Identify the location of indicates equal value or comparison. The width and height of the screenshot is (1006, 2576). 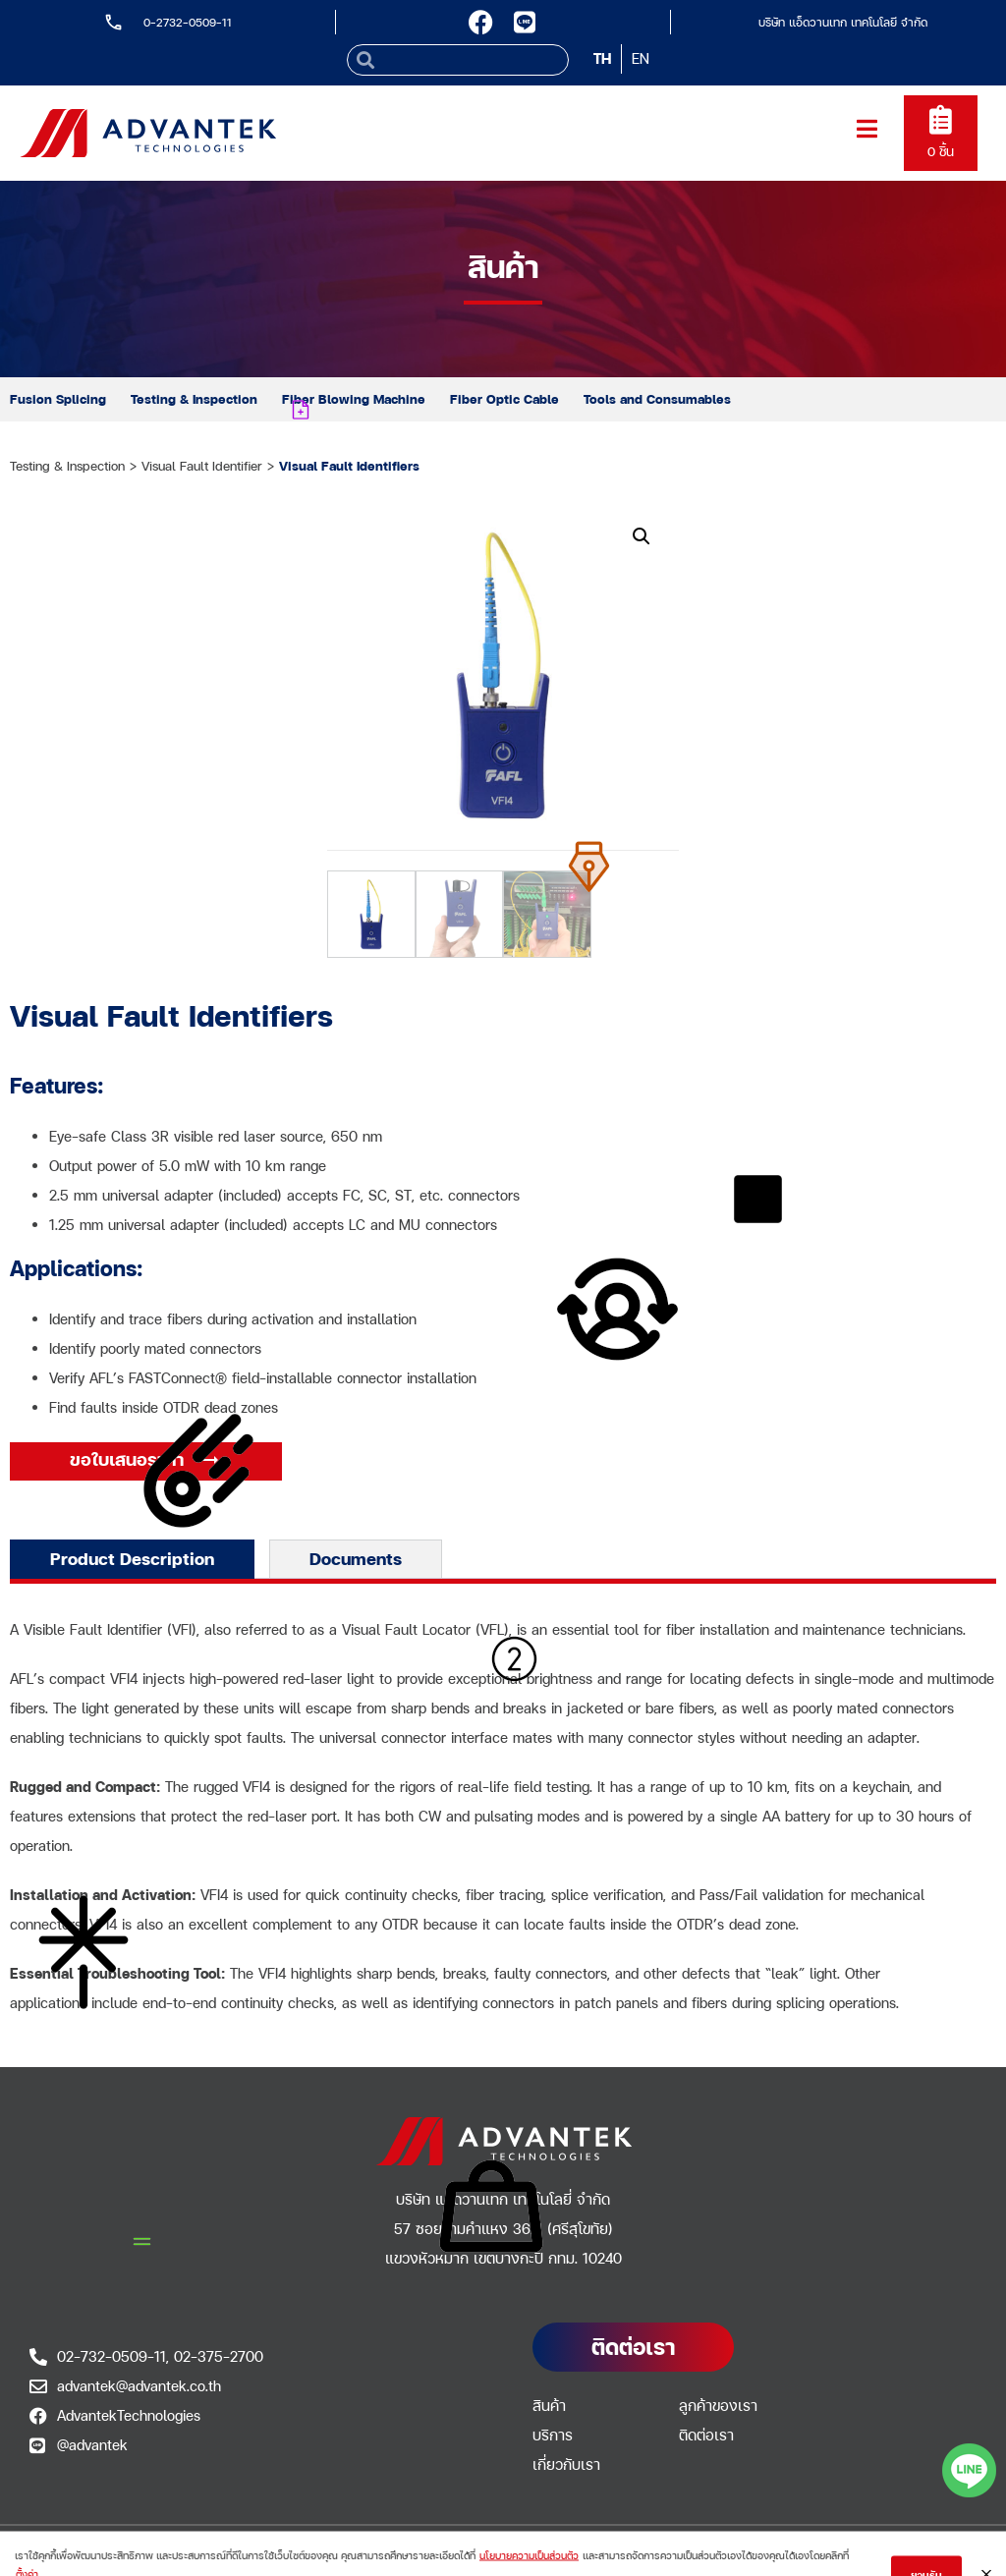
(141, 2241).